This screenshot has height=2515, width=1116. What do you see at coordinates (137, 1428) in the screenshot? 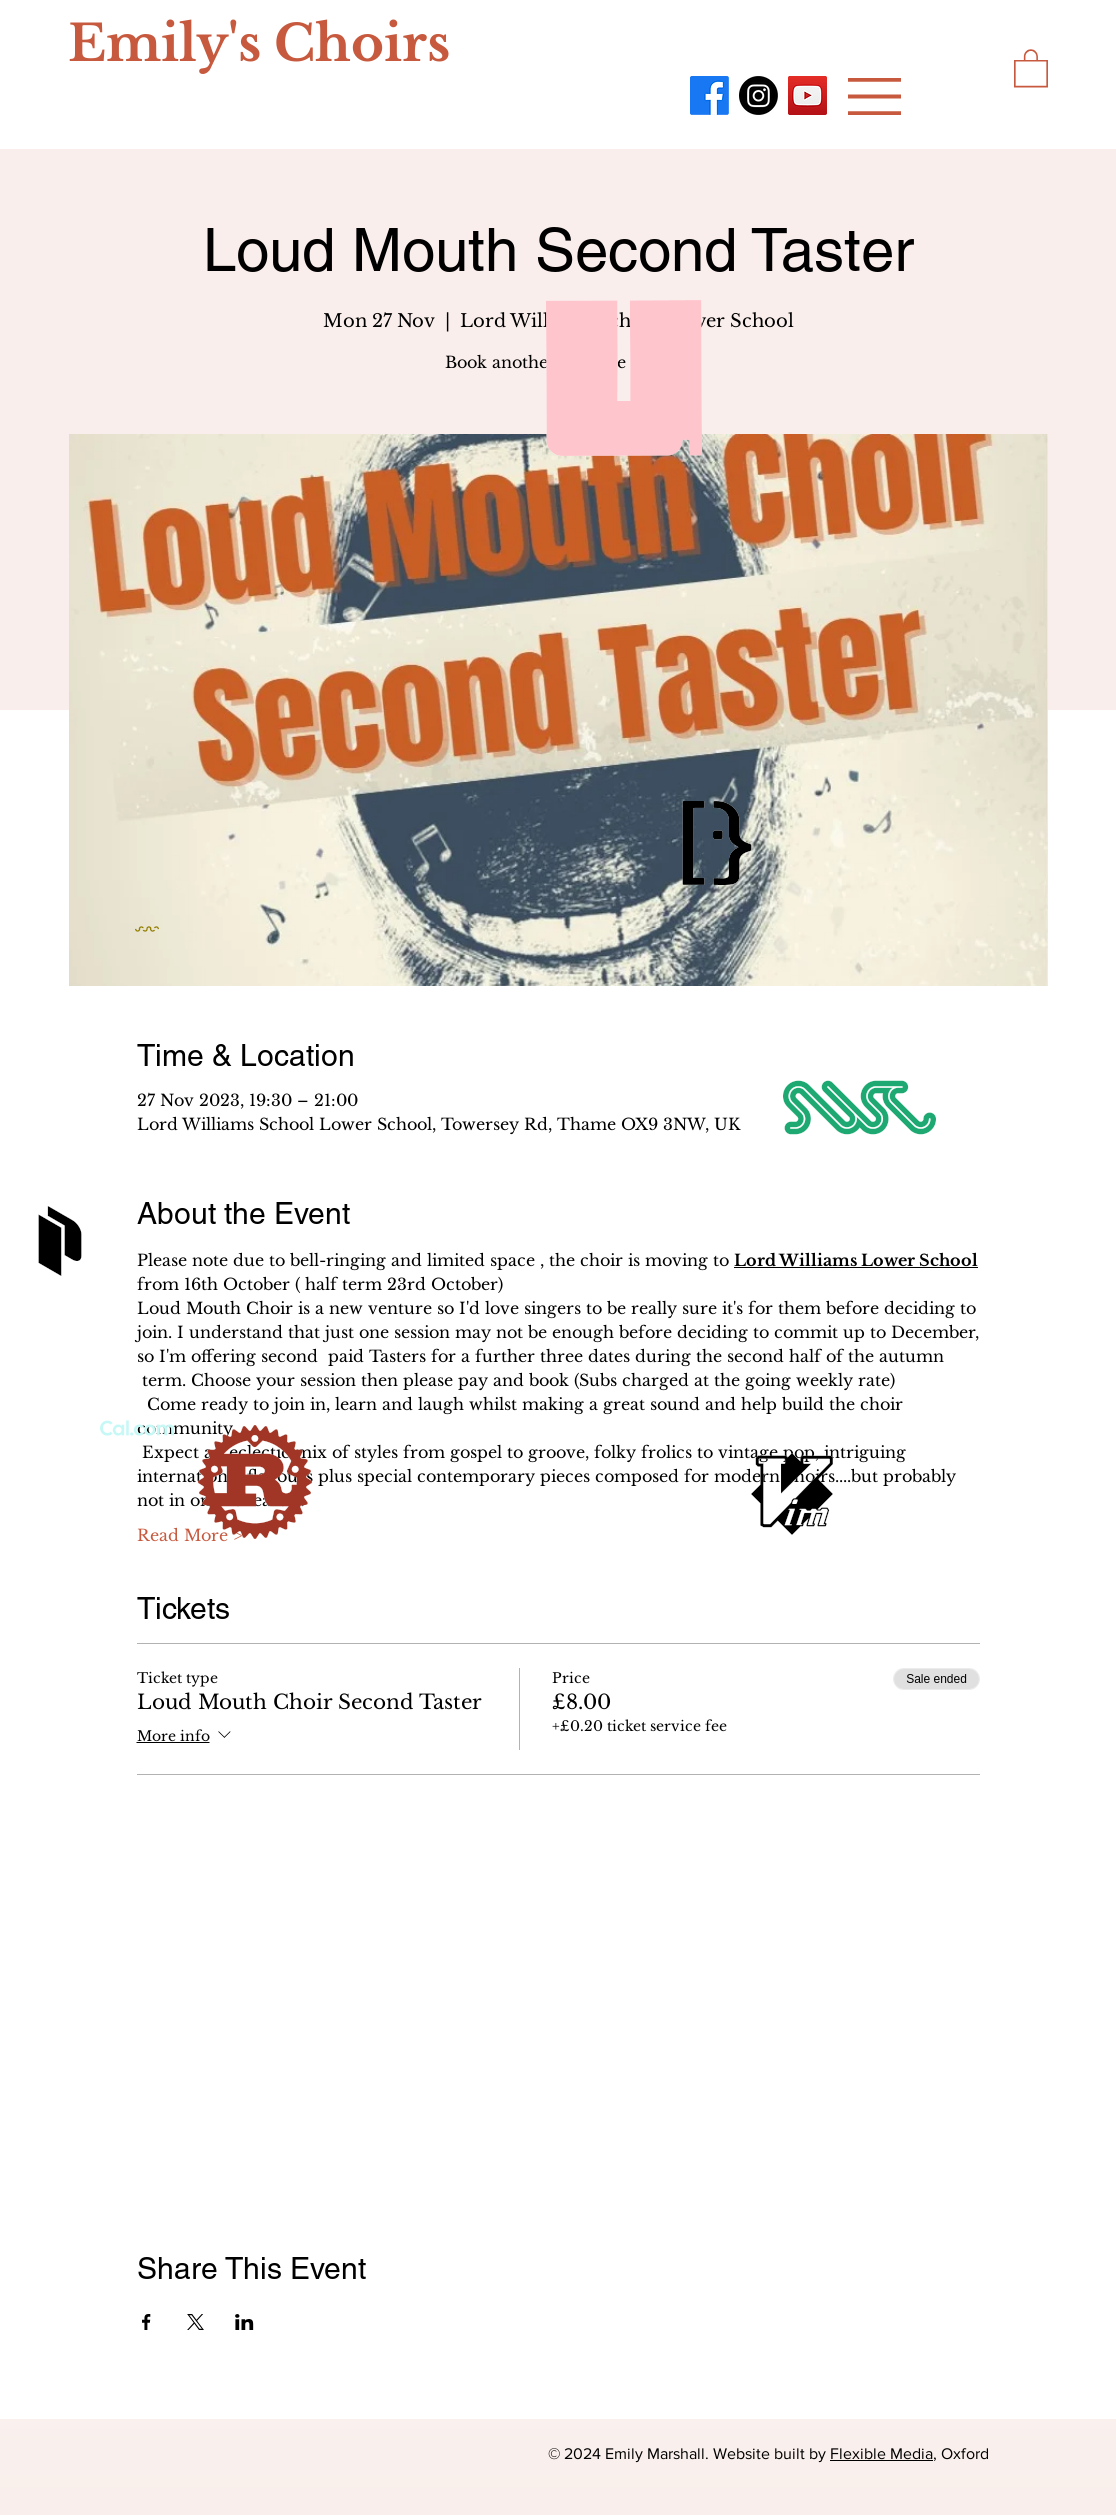
I see `open cal.com scheduling app` at bounding box center [137, 1428].